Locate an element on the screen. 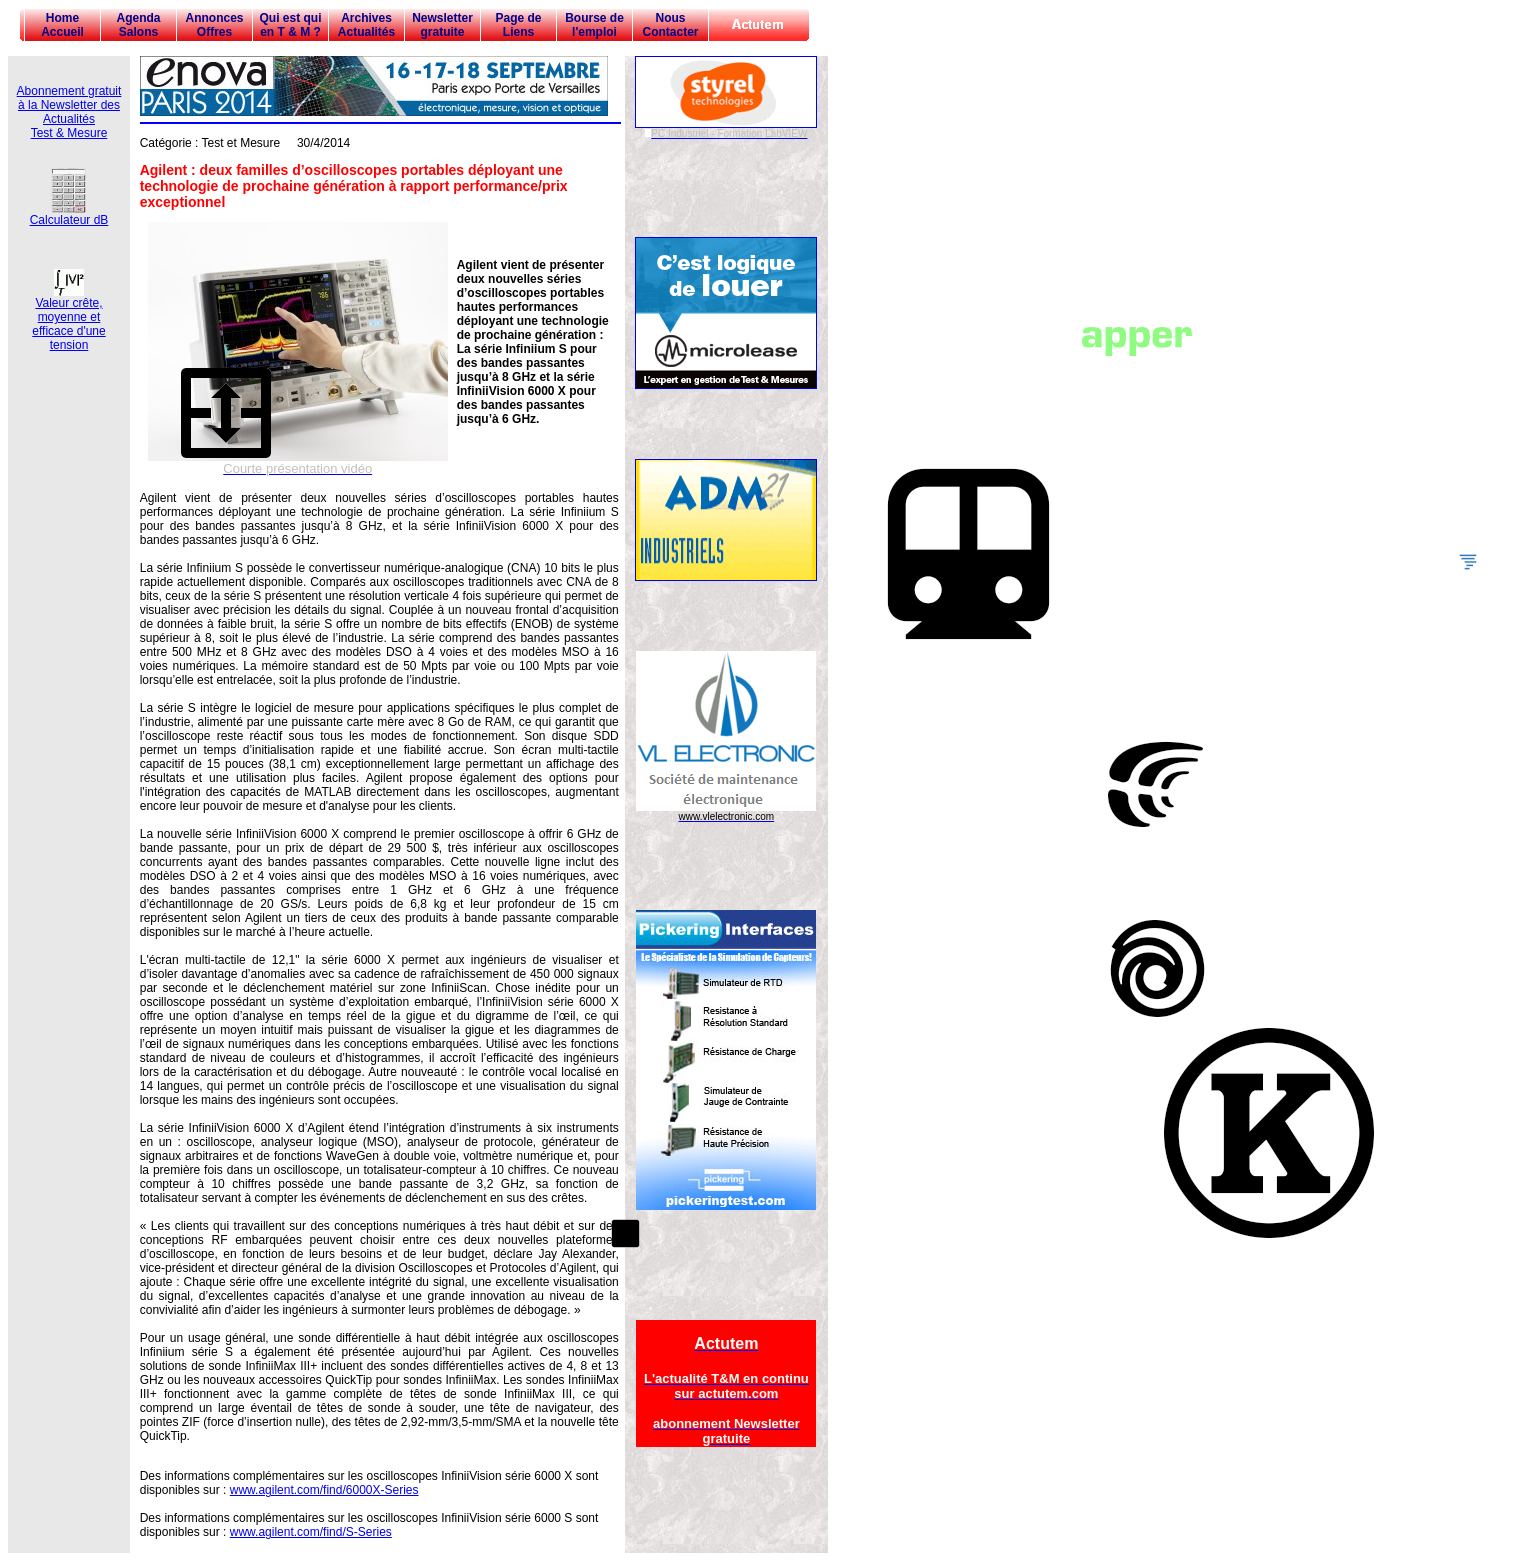  view subway or metro transit options is located at coordinates (968, 549).